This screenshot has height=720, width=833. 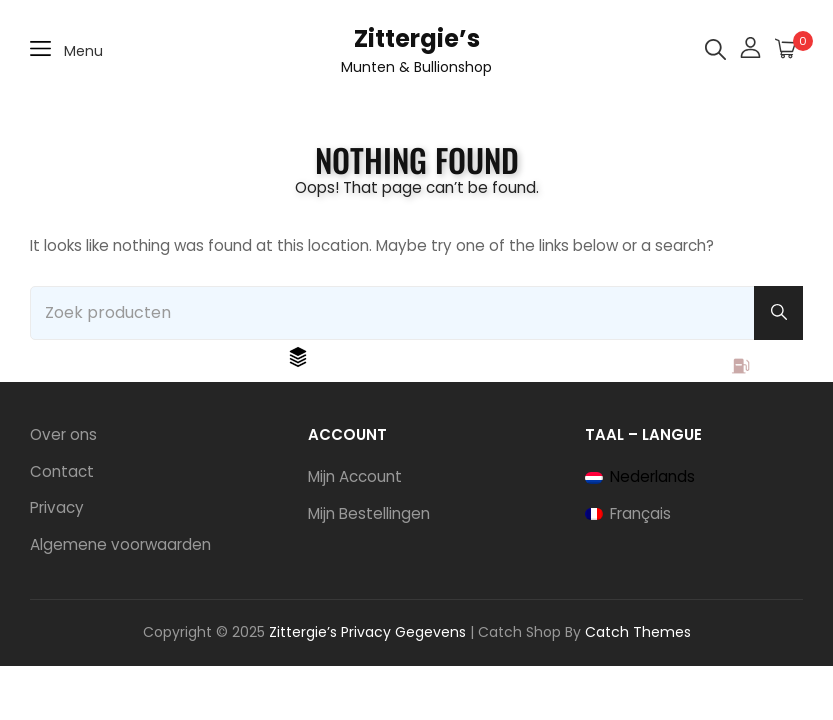 I want to click on view layered content or stacked items, so click(x=298, y=357).